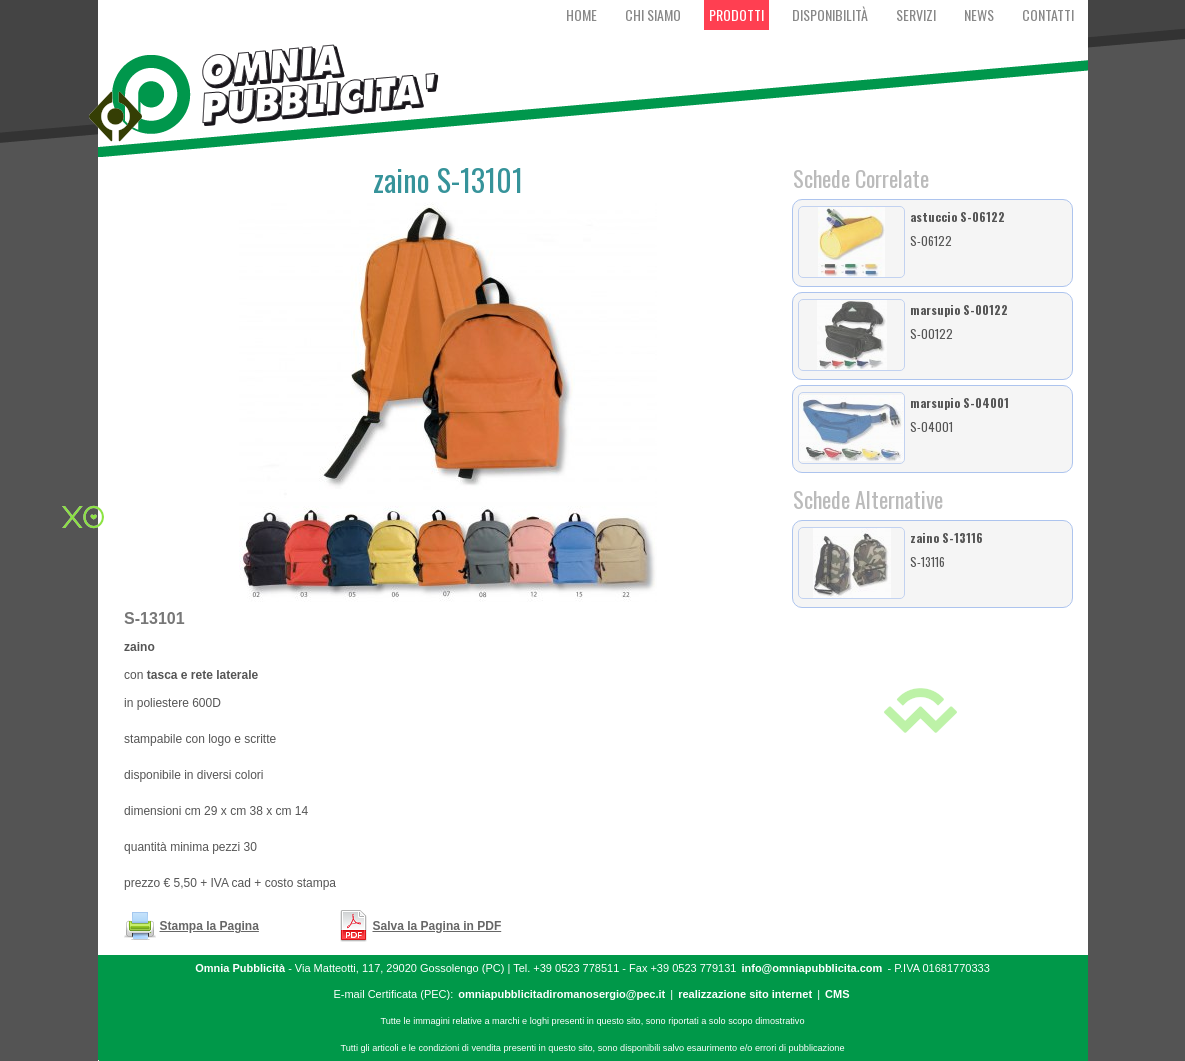  Describe the element at coordinates (920, 710) in the screenshot. I see `connect your crypto wallet via WalletConnect` at that location.